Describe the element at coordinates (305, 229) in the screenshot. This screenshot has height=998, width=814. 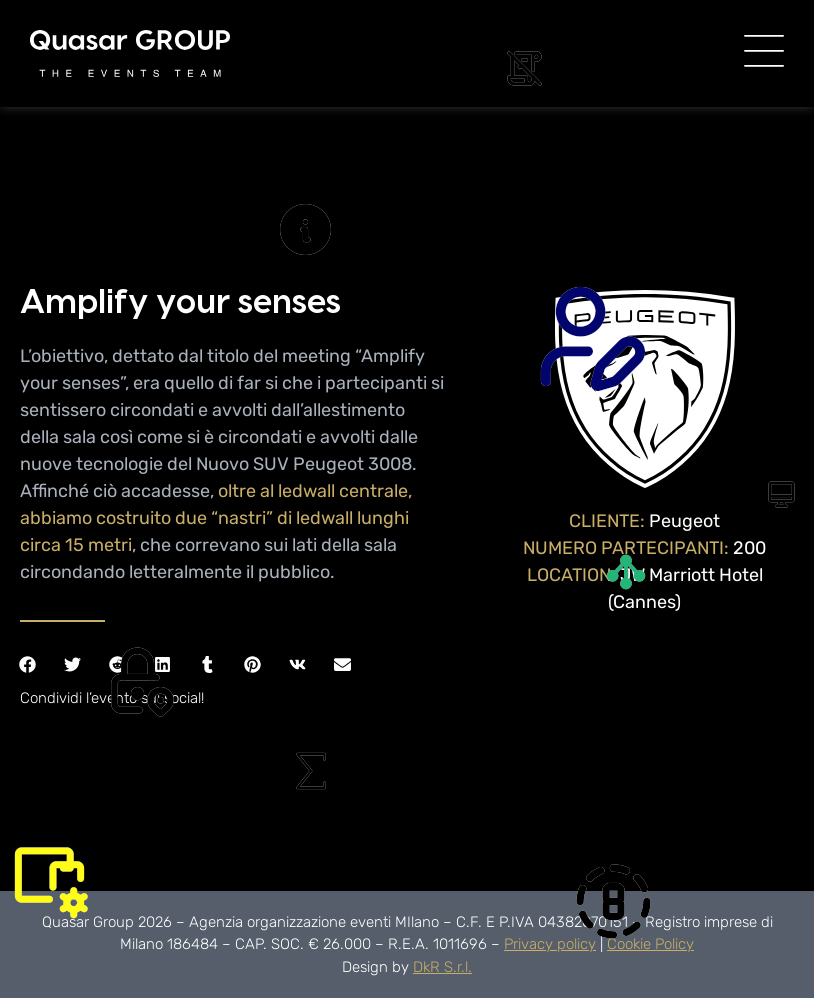
I see `view more information or details` at that location.